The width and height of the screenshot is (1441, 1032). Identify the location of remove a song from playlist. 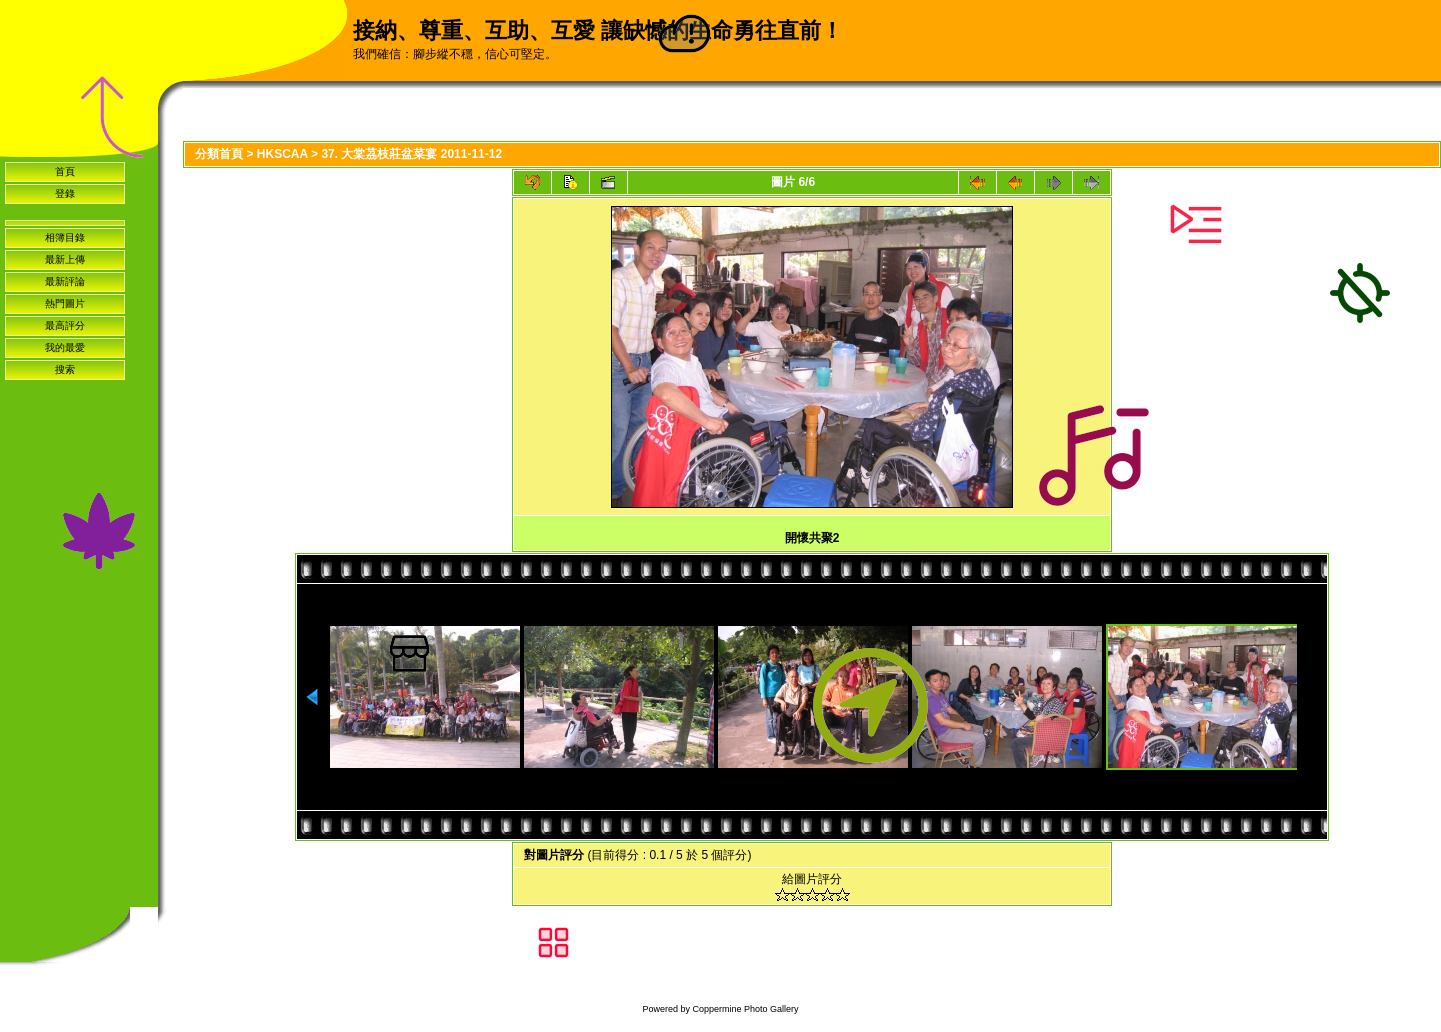
(1096, 453).